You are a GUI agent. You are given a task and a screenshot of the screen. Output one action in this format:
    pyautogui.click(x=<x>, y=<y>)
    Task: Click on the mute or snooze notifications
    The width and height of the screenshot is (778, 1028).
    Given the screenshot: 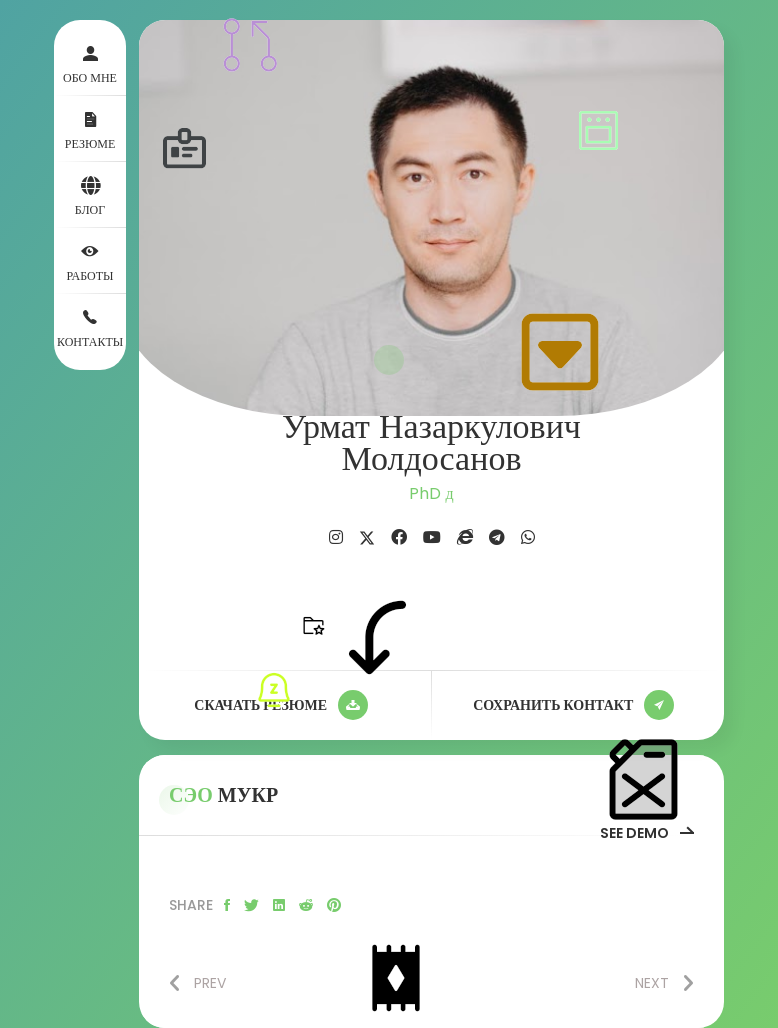 What is the action you would take?
    pyautogui.click(x=274, y=690)
    